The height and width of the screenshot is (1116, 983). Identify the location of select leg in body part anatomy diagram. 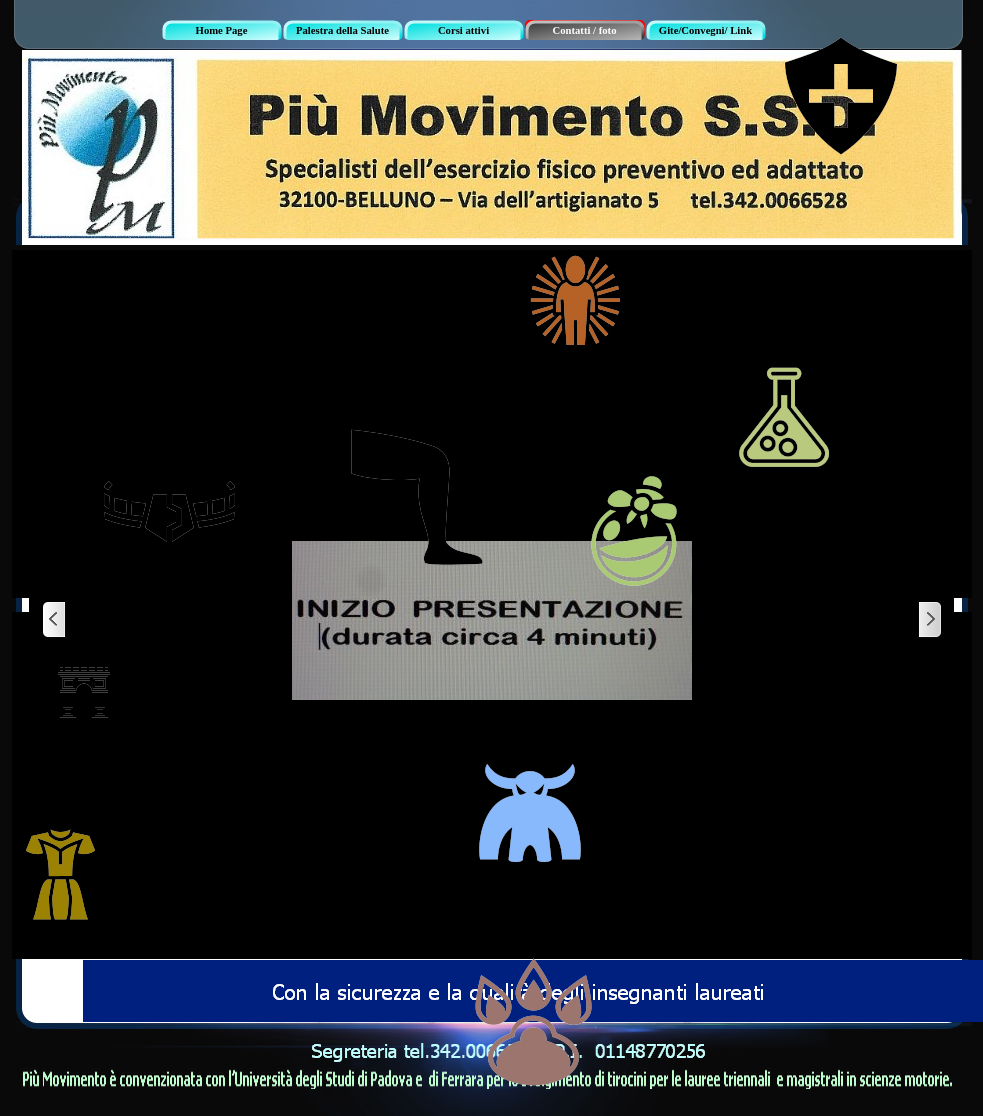
(418, 497).